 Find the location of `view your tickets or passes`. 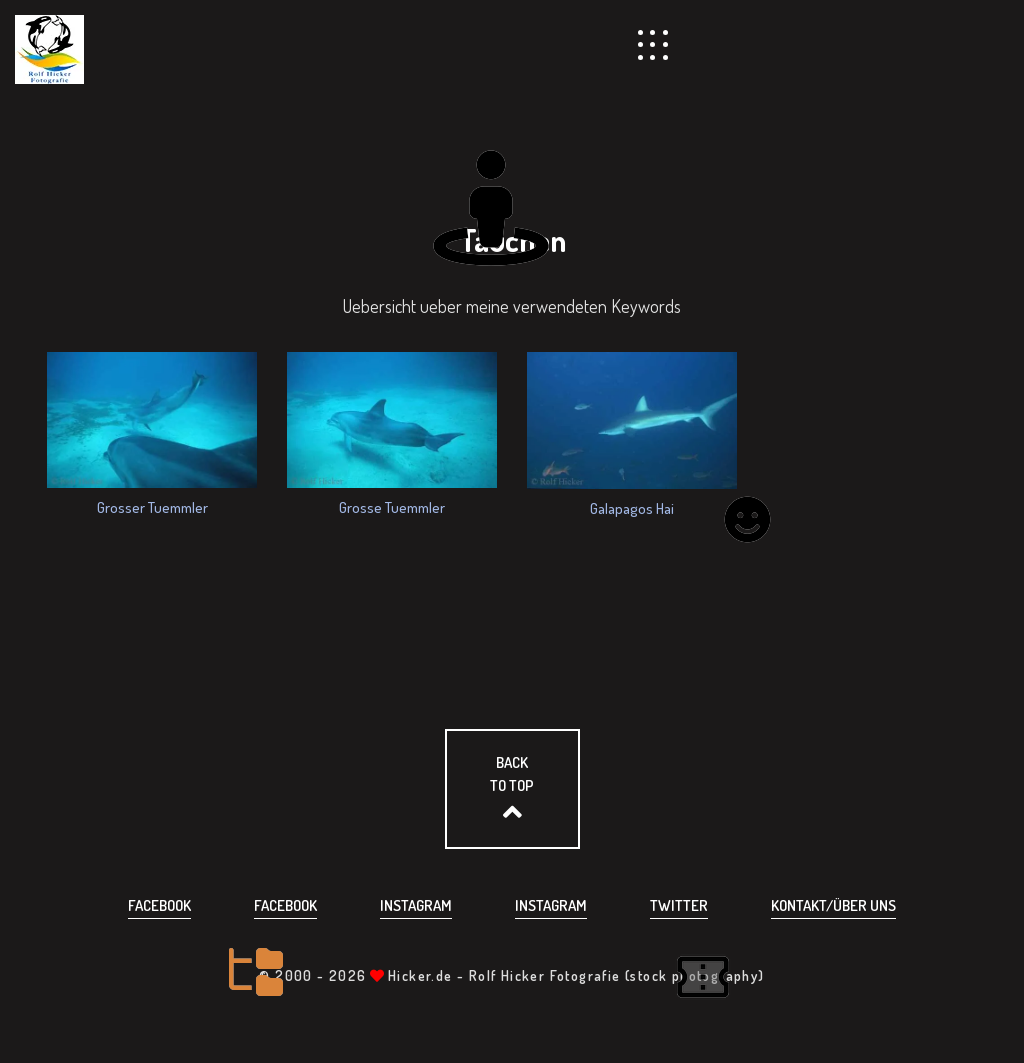

view your tickets or passes is located at coordinates (703, 977).